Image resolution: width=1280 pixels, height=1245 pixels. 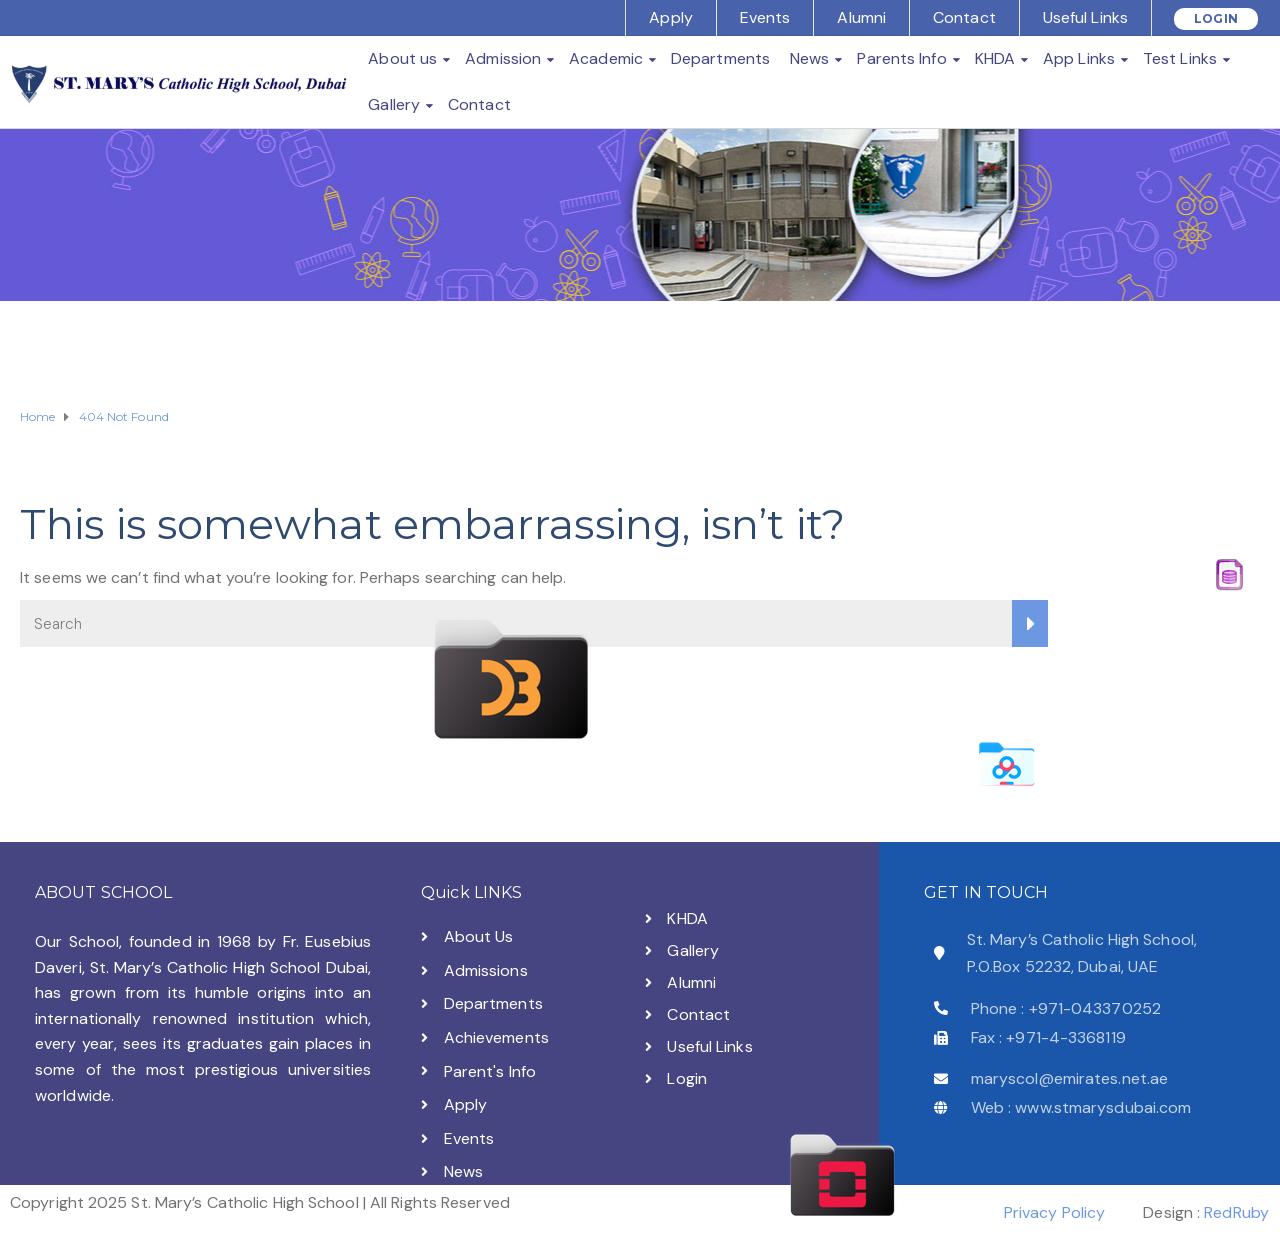 What do you see at coordinates (842, 1178) in the screenshot?
I see `open openstack project folder` at bounding box center [842, 1178].